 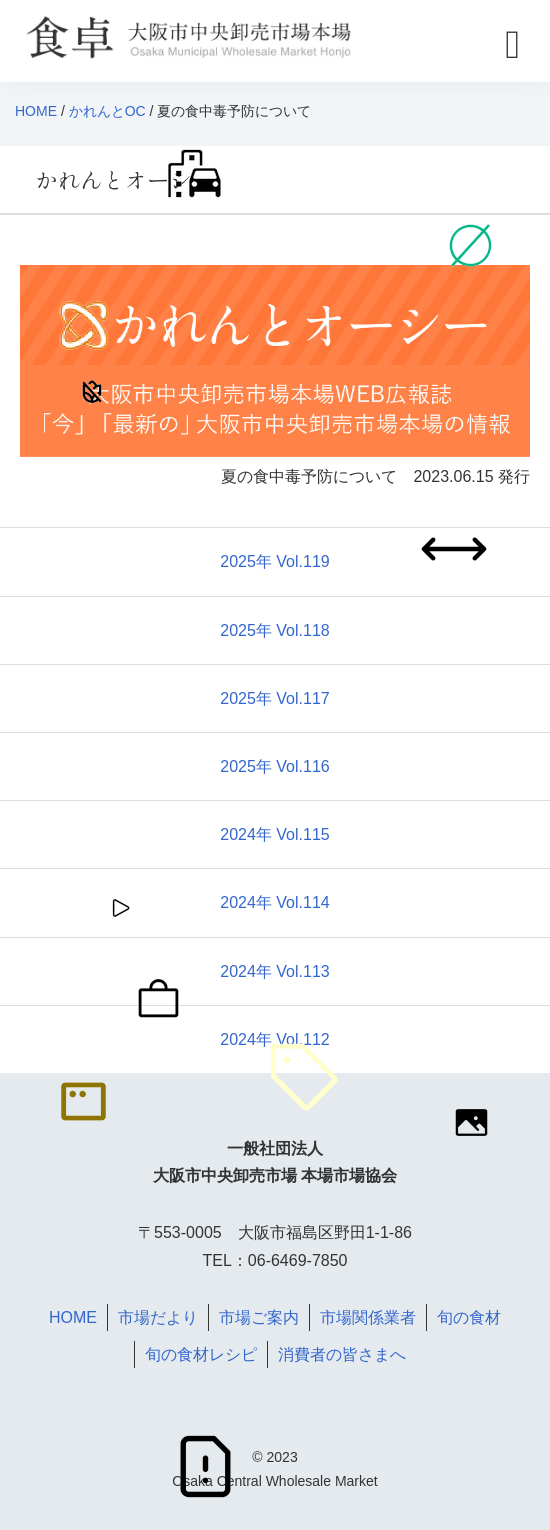 What do you see at coordinates (471, 1122) in the screenshot?
I see `view image or photo` at bounding box center [471, 1122].